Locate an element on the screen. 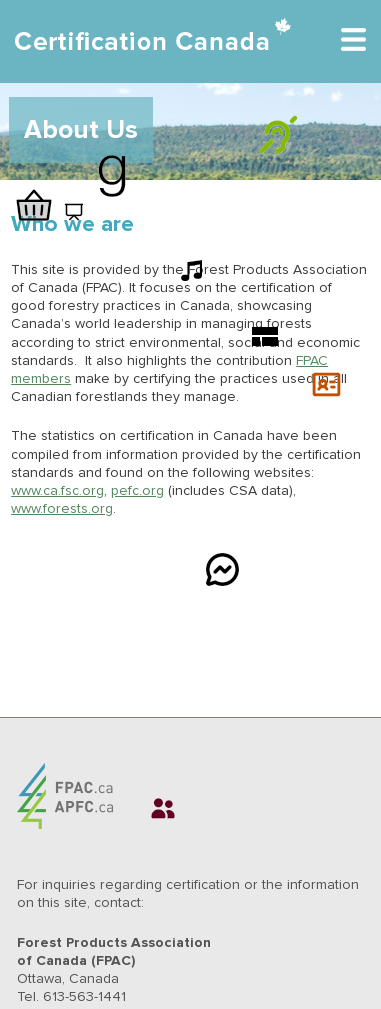  link to Goodreads profile is located at coordinates (112, 176).